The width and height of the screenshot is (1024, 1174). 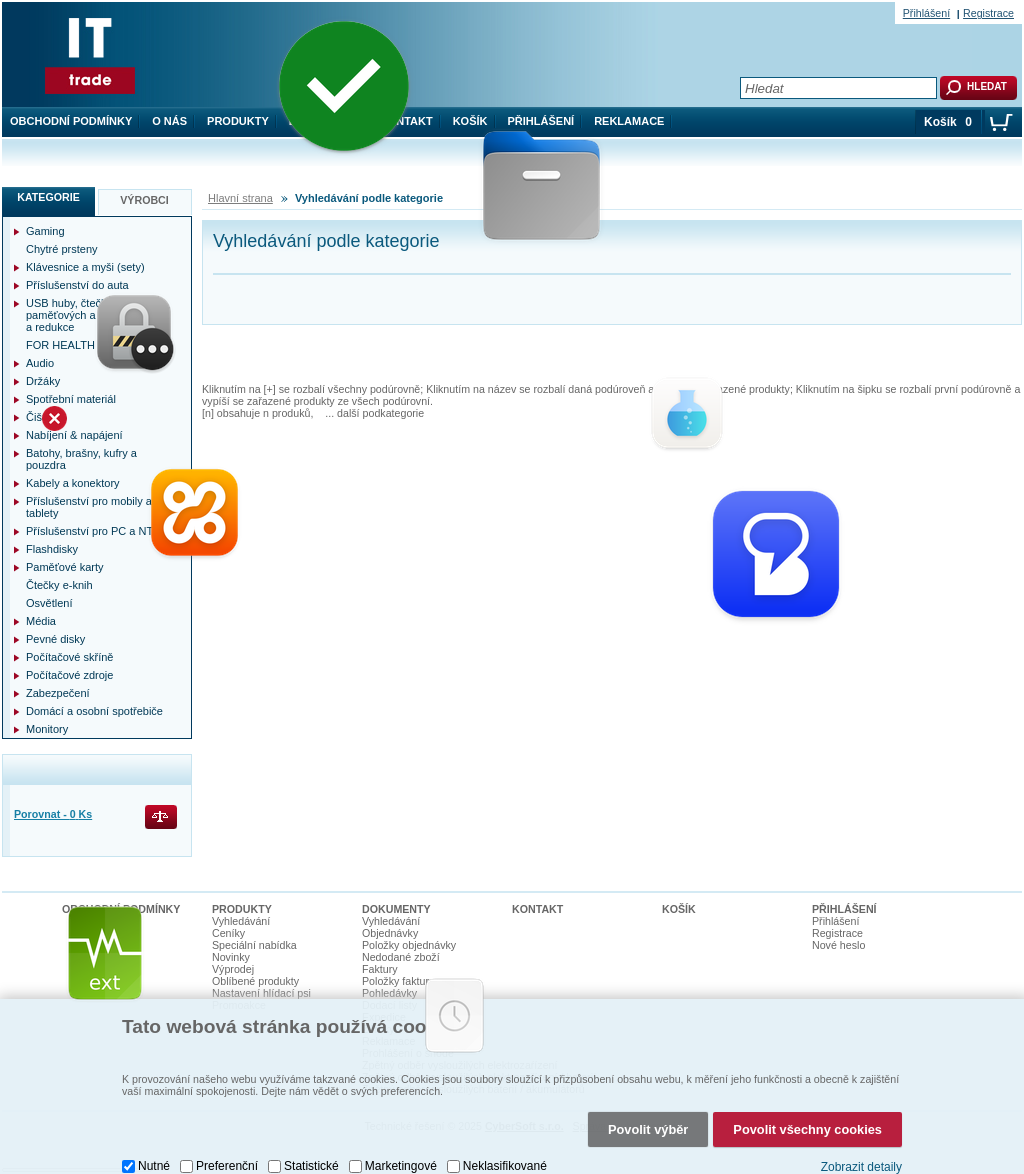 I want to click on open cipher password manager app, so click(x=134, y=332).